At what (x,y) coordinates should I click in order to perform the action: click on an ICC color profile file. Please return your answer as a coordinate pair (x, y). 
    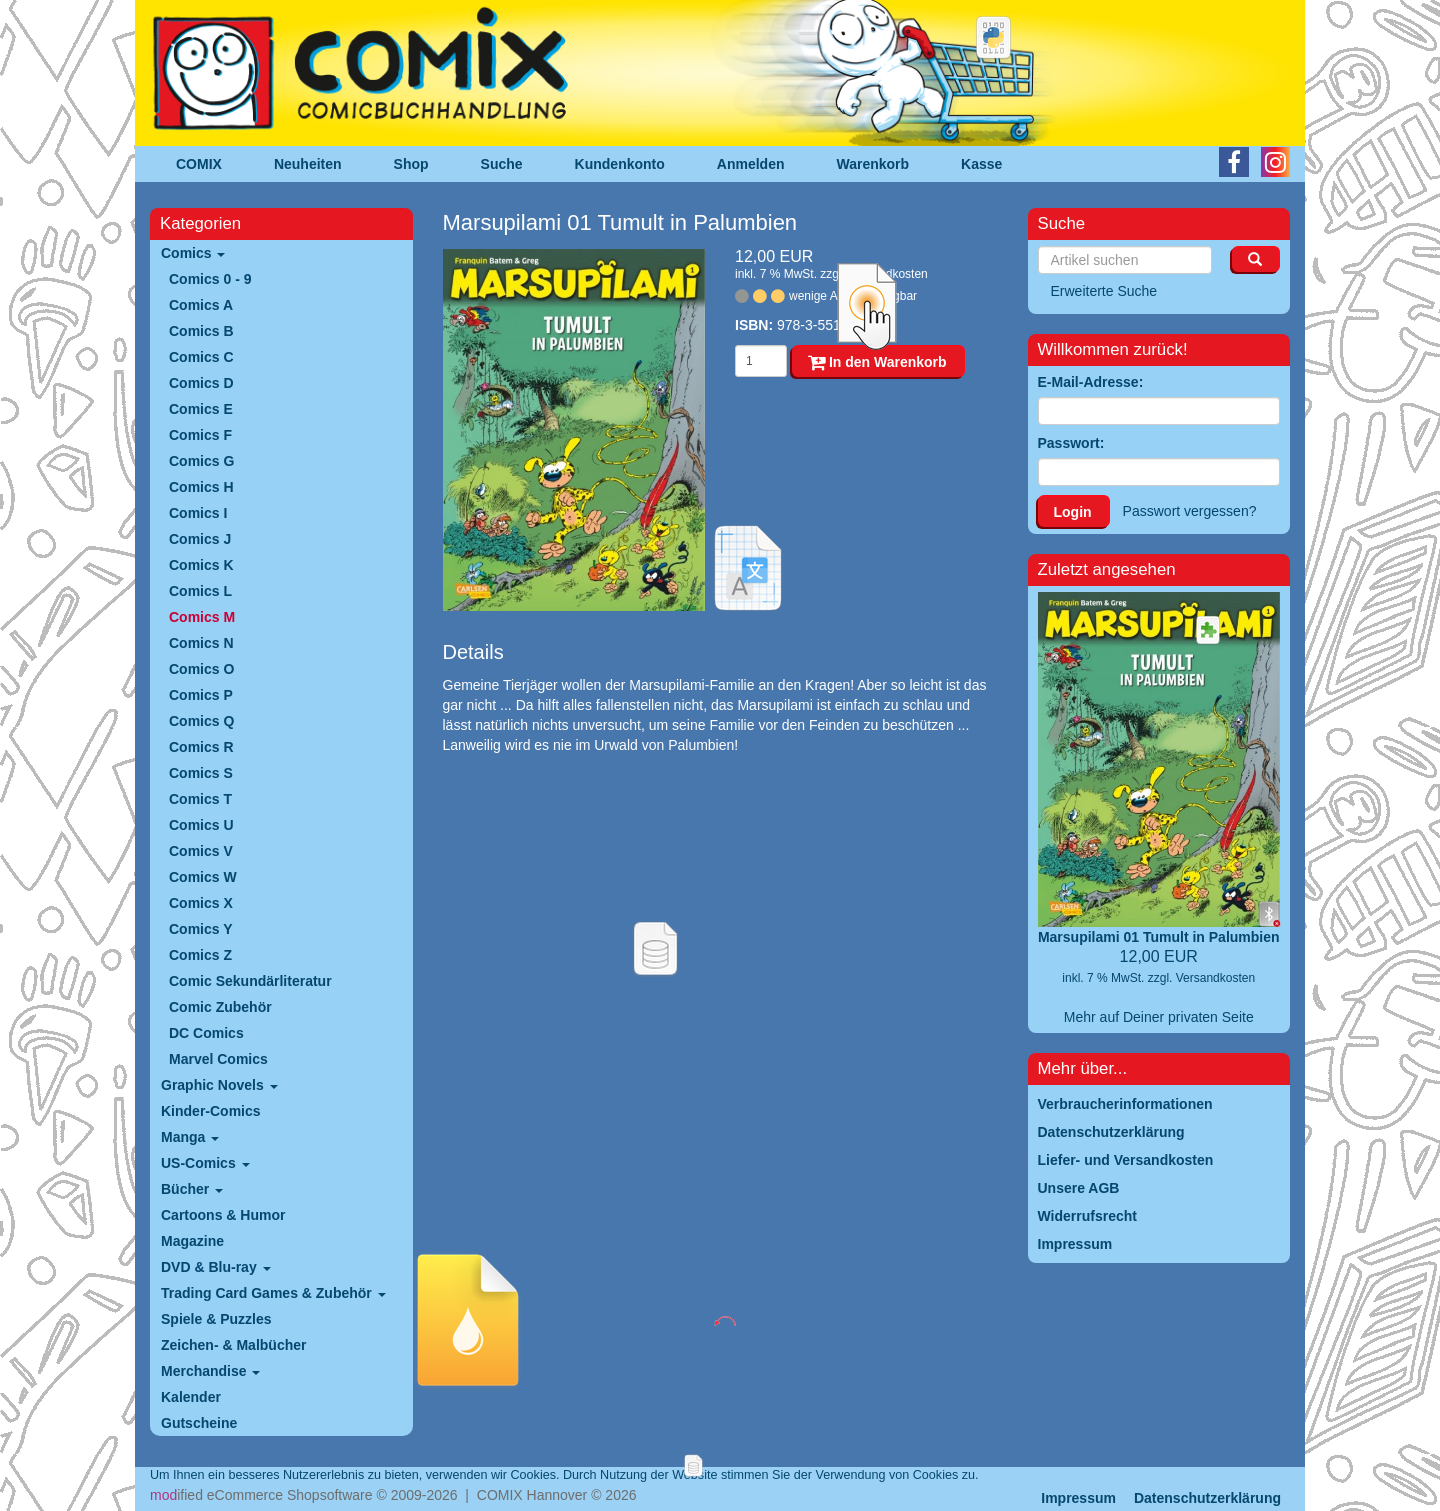
    Looking at the image, I should click on (468, 1320).